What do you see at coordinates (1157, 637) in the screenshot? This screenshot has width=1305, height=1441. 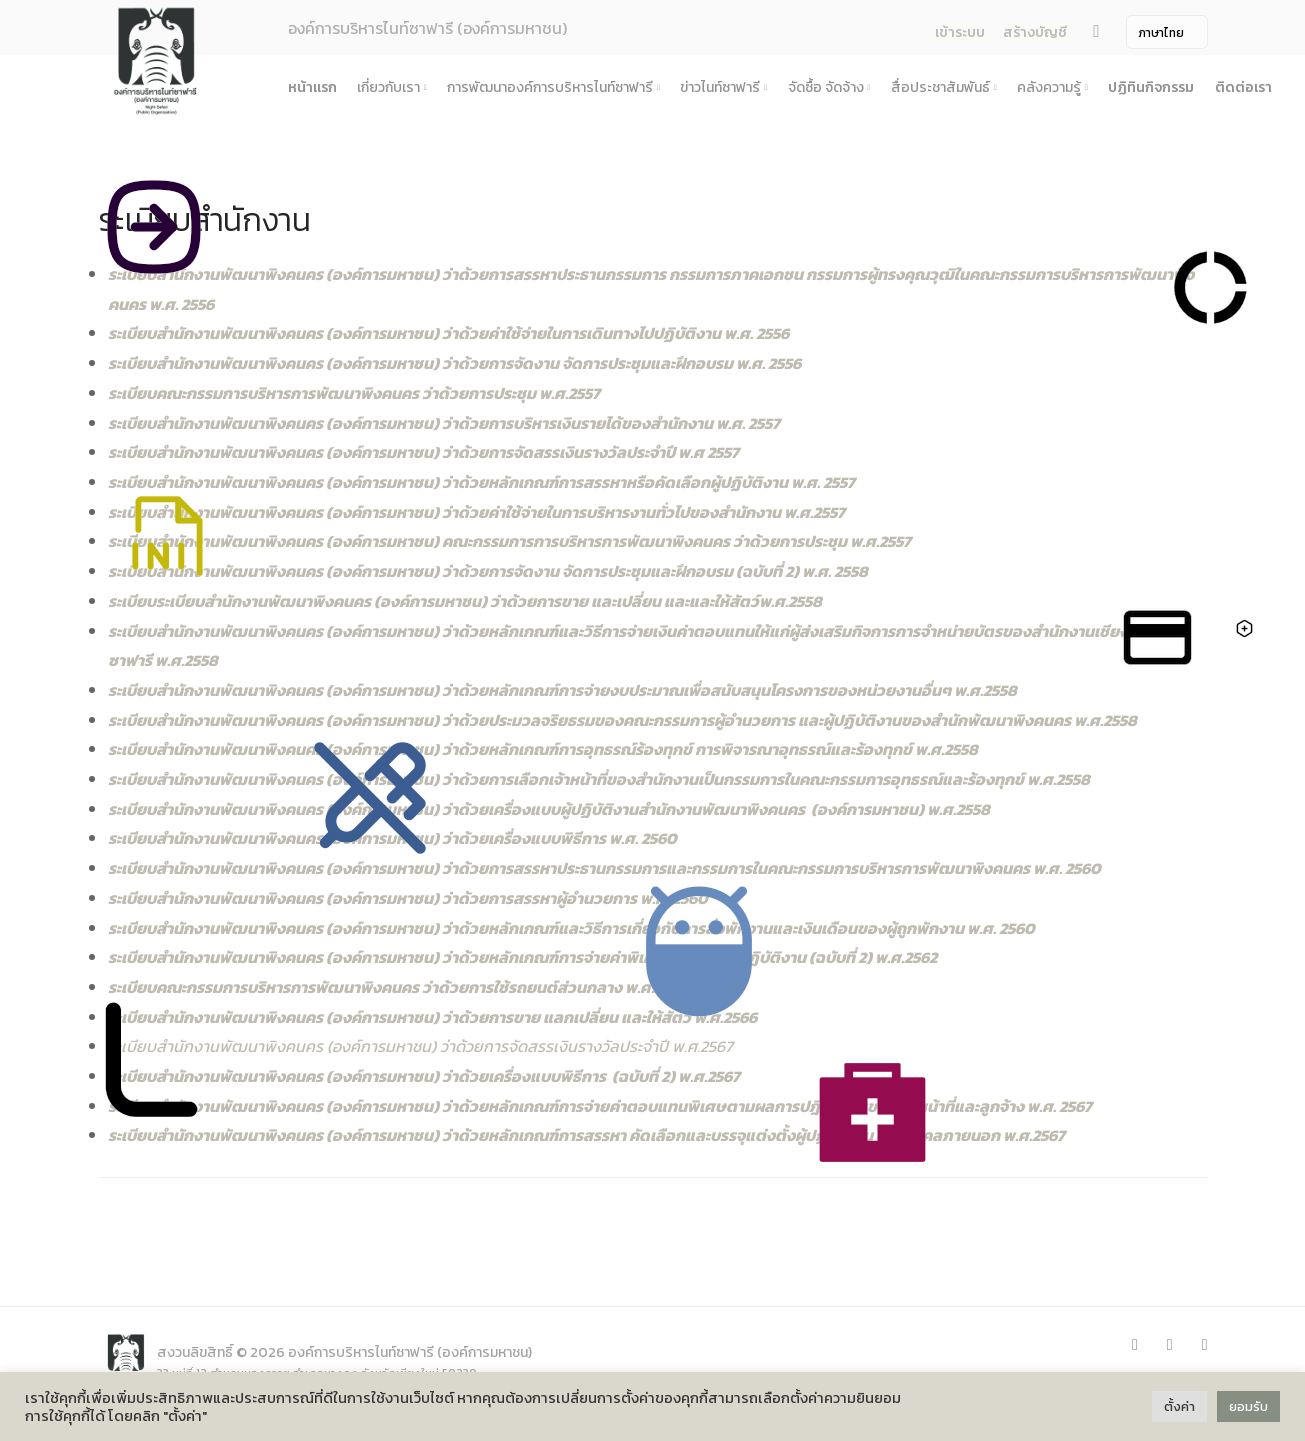 I see `access payment methods` at bounding box center [1157, 637].